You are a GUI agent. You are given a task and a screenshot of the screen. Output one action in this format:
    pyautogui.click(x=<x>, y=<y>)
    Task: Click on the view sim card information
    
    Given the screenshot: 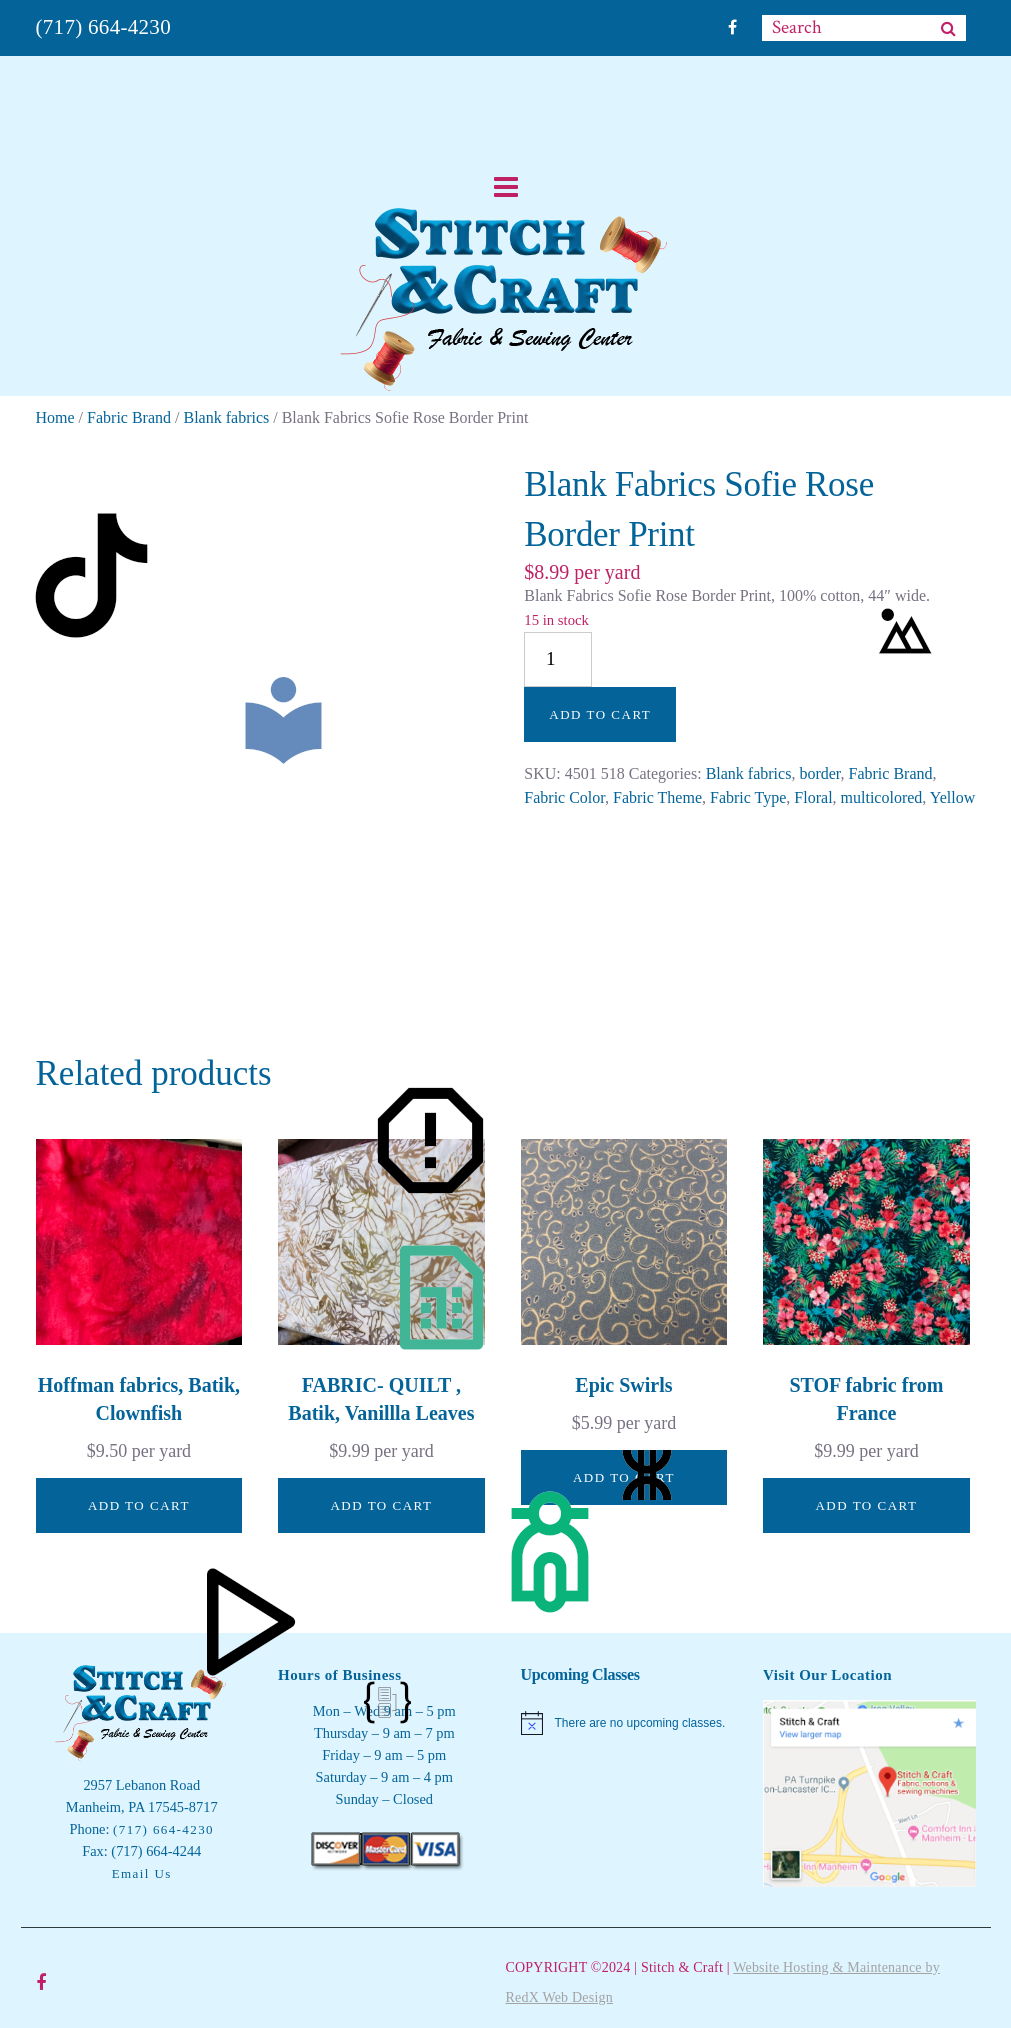 What is the action you would take?
    pyautogui.click(x=441, y=1297)
    